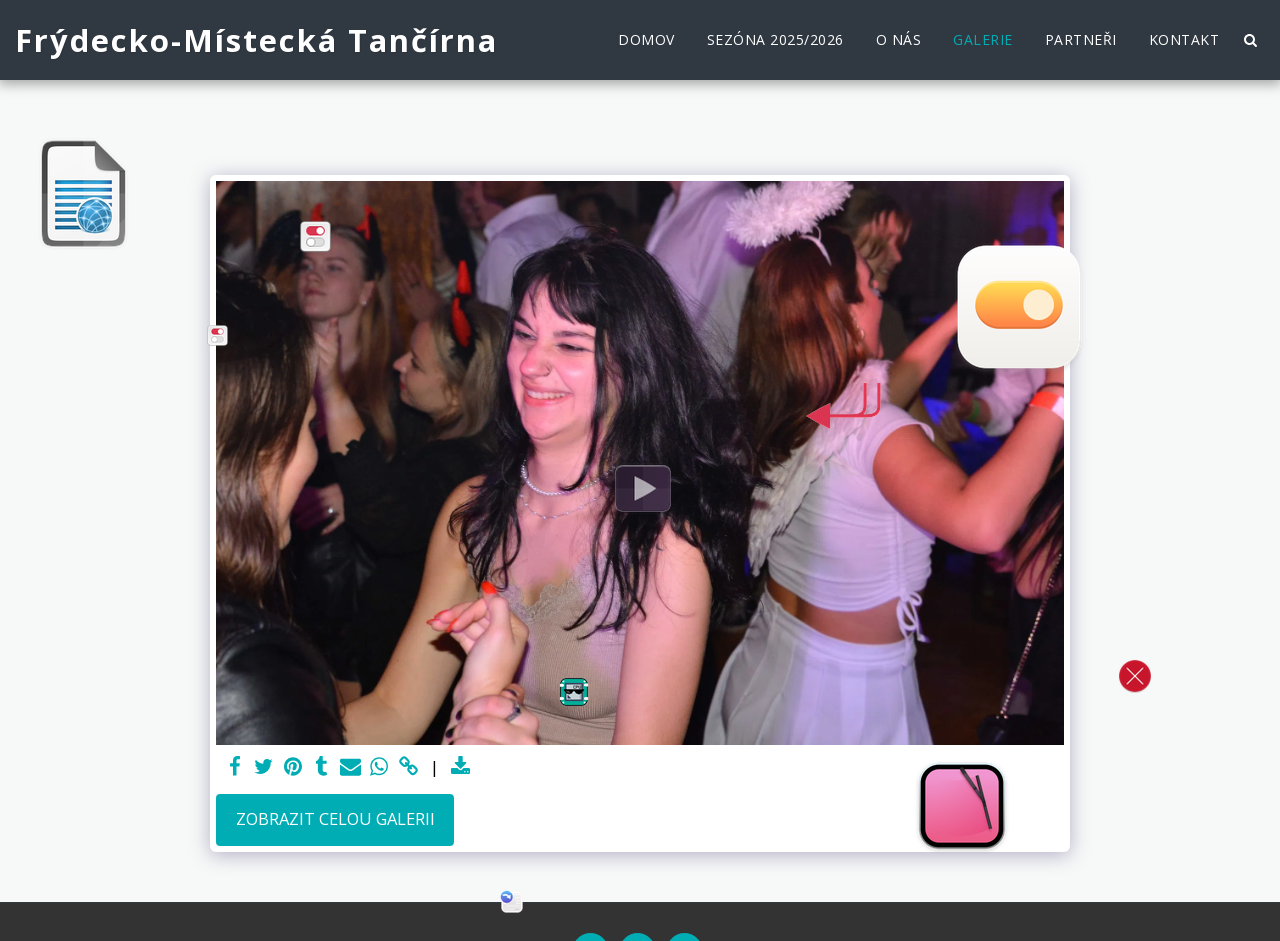 Image resolution: width=1280 pixels, height=941 pixels. Describe the element at coordinates (1019, 307) in the screenshot. I see `open system control center settings` at that location.